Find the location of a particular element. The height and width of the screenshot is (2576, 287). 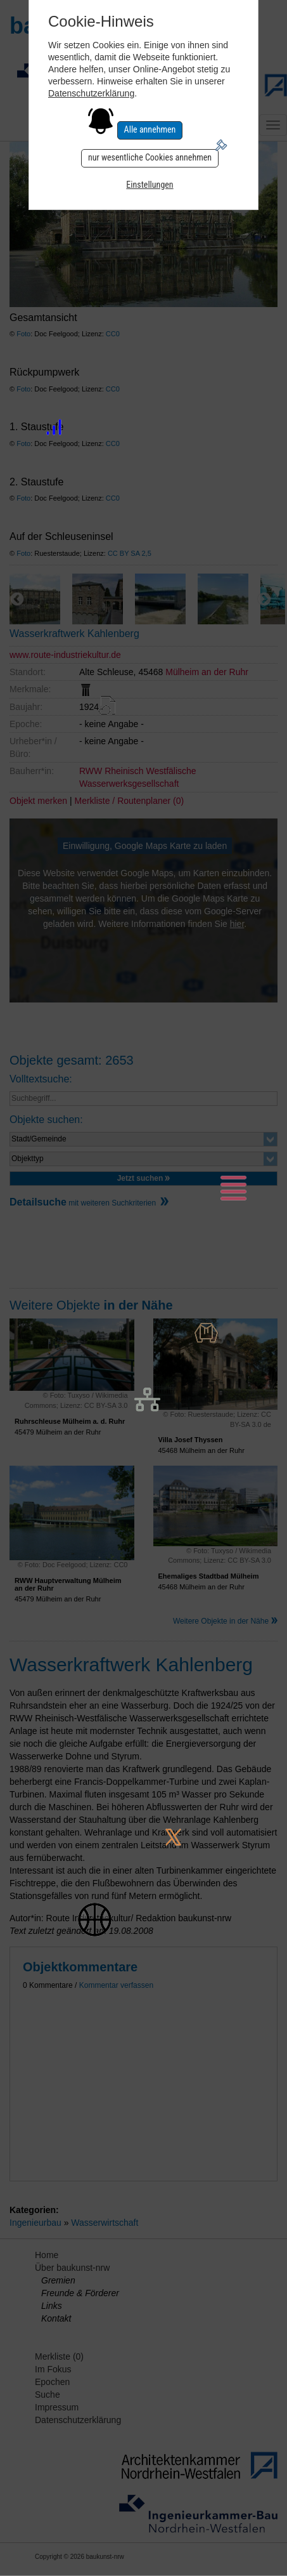

open navigation menu is located at coordinates (233, 1188).